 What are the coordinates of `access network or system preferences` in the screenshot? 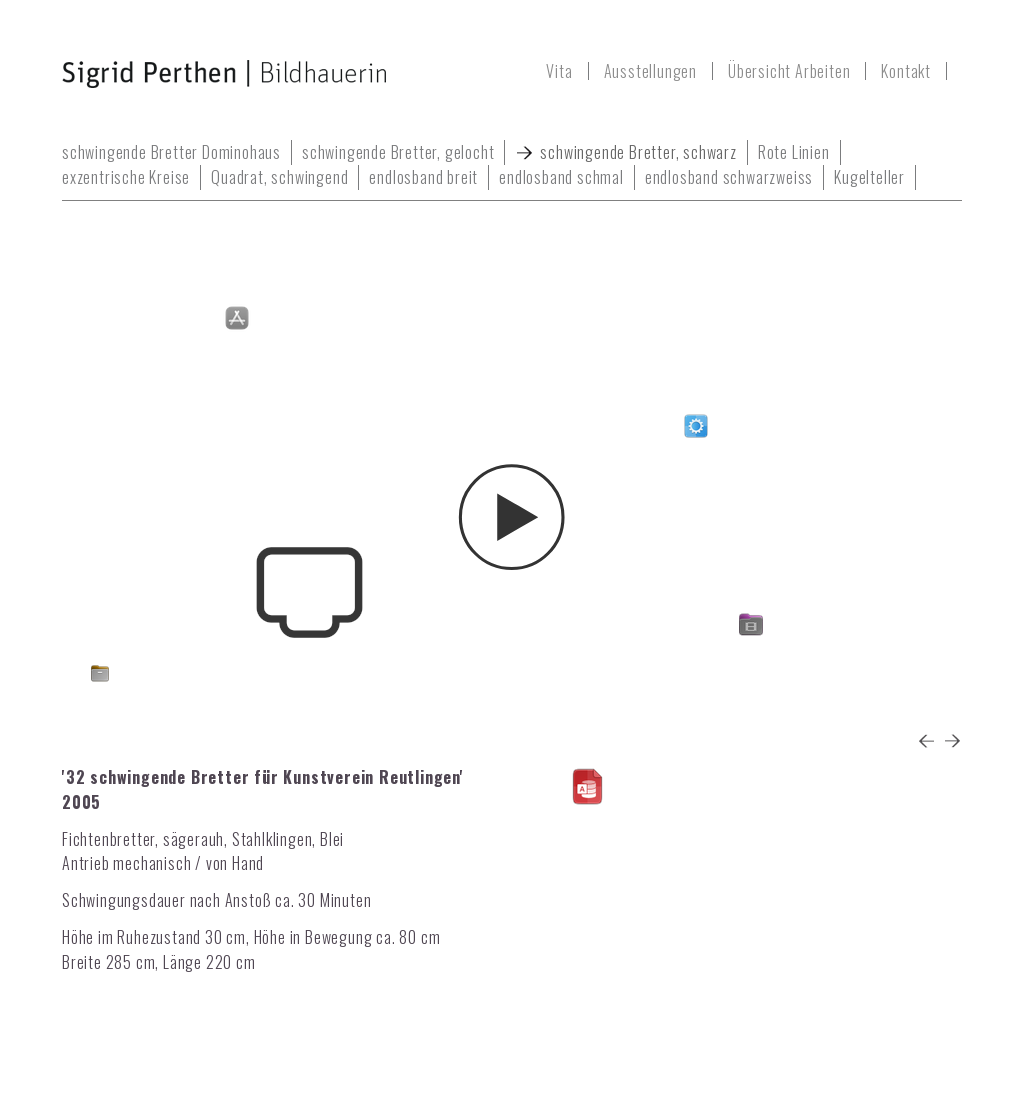 It's located at (309, 592).